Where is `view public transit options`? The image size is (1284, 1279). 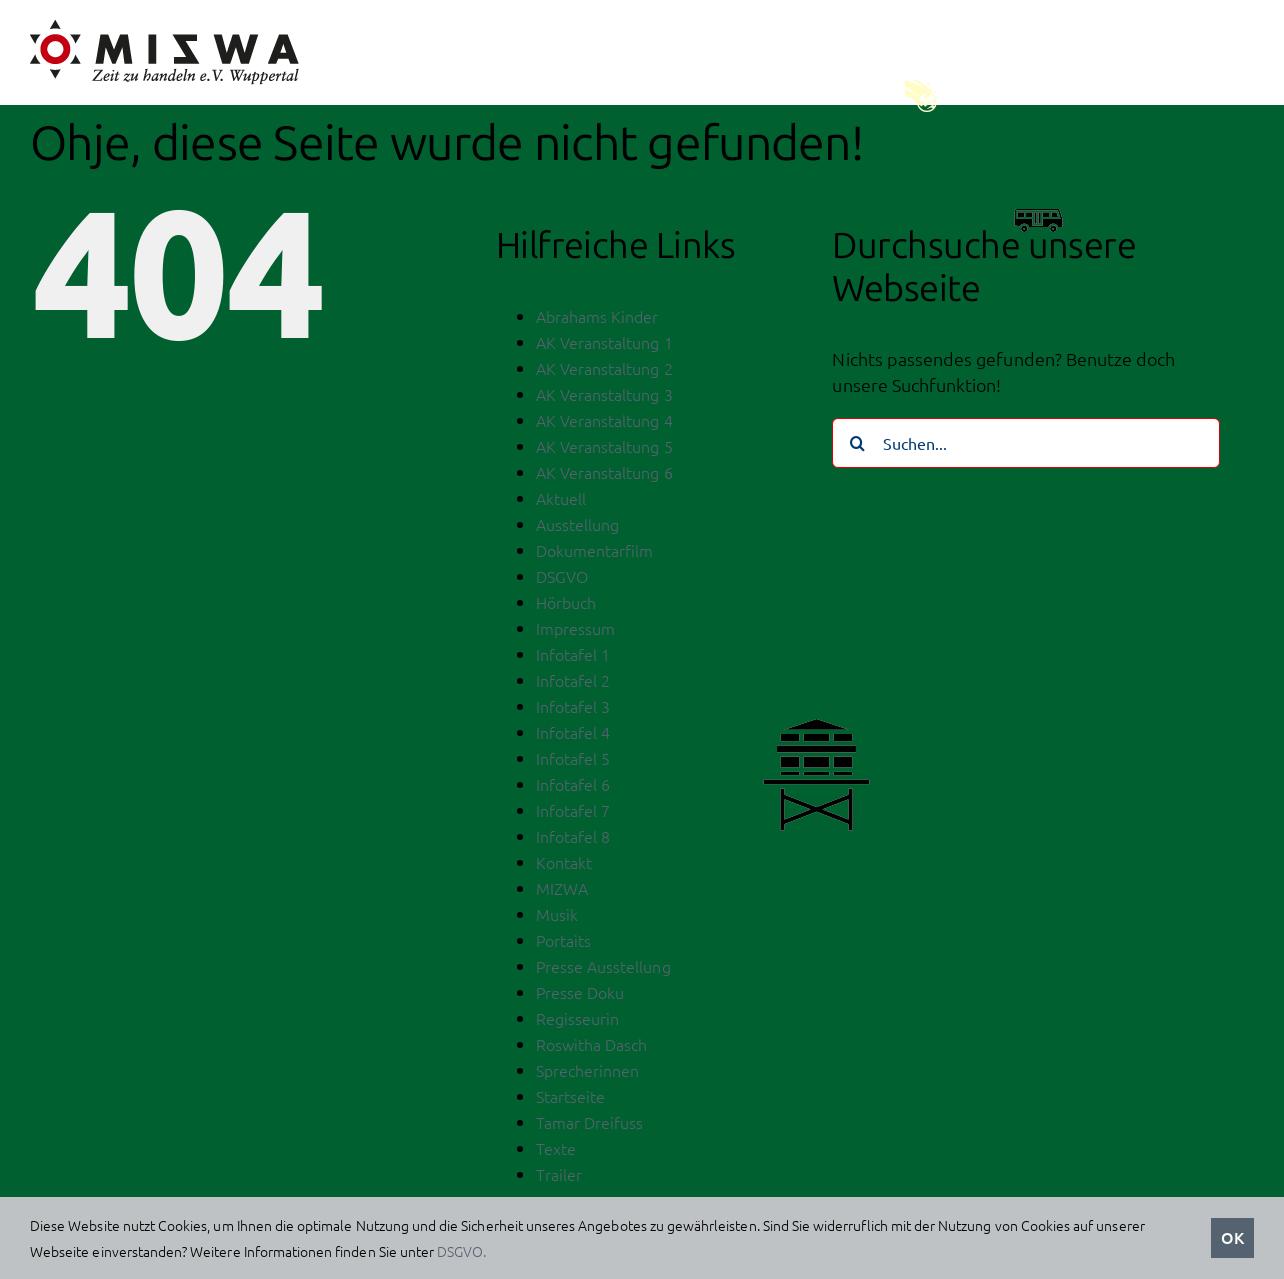 view public transit options is located at coordinates (1038, 220).